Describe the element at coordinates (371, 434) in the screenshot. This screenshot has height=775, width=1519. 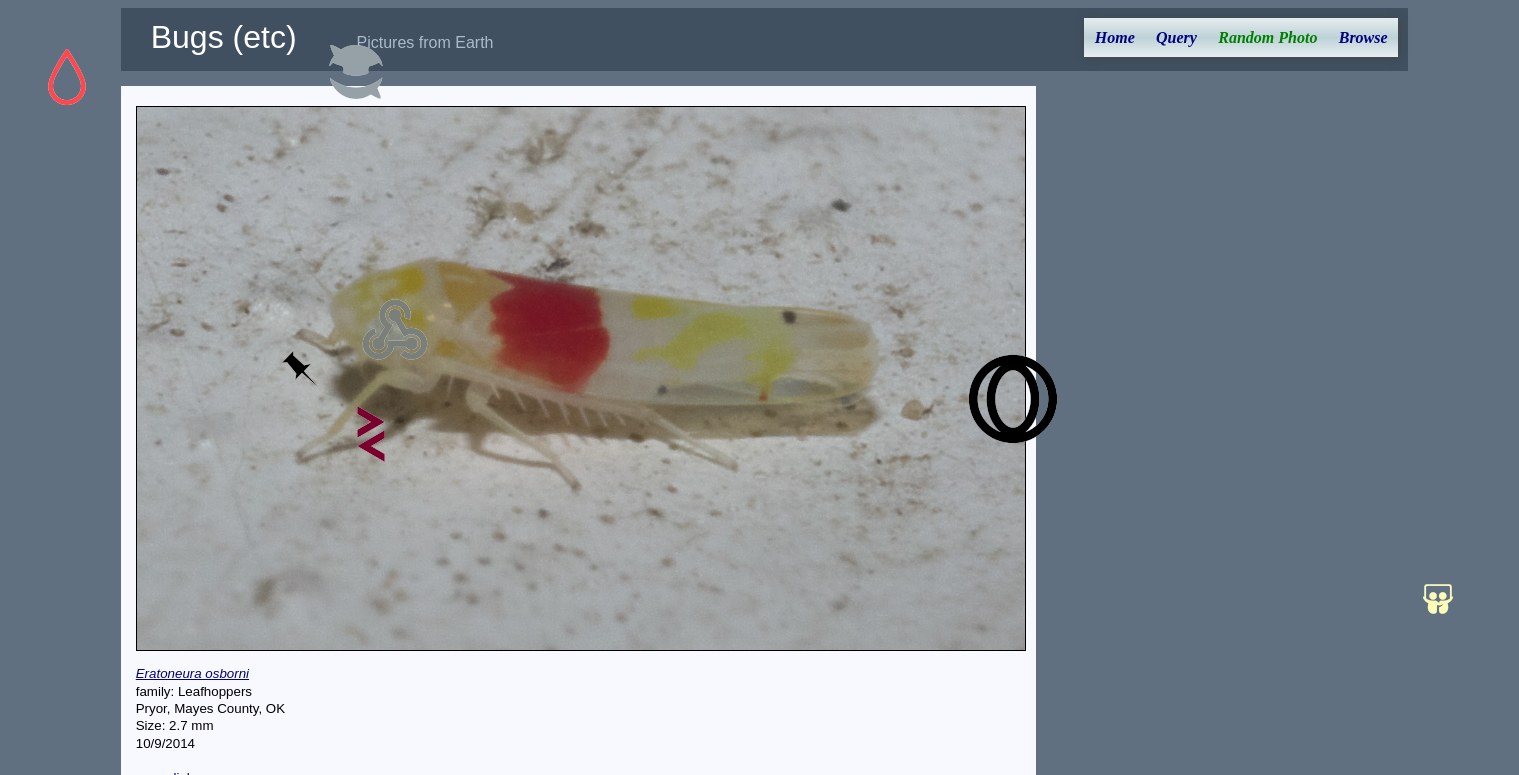
I see `playcanvas game engine logo` at that location.